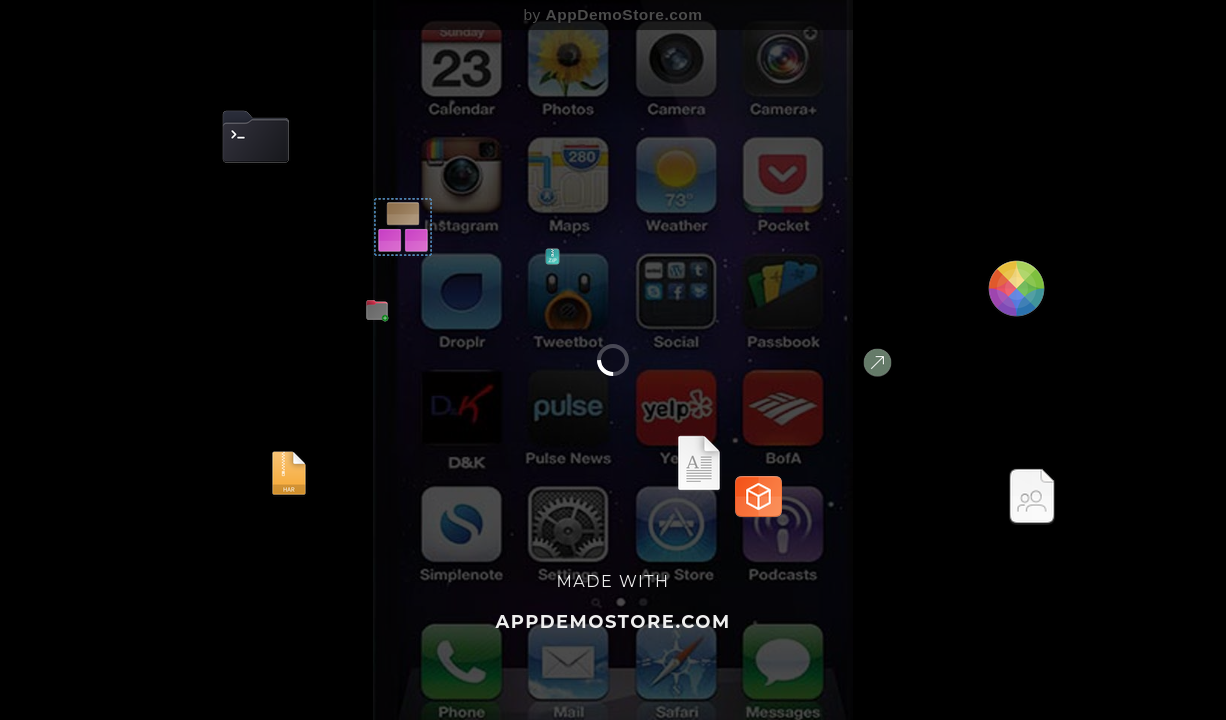 This screenshot has height=720, width=1226. I want to click on create a new folder, so click(377, 310).